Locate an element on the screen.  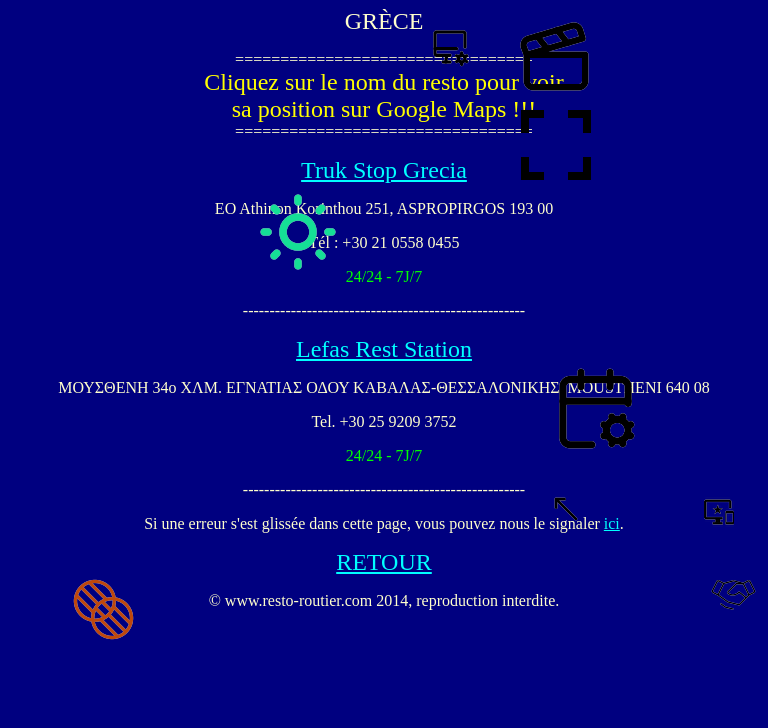
merge or combine selected elements is located at coordinates (103, 609).